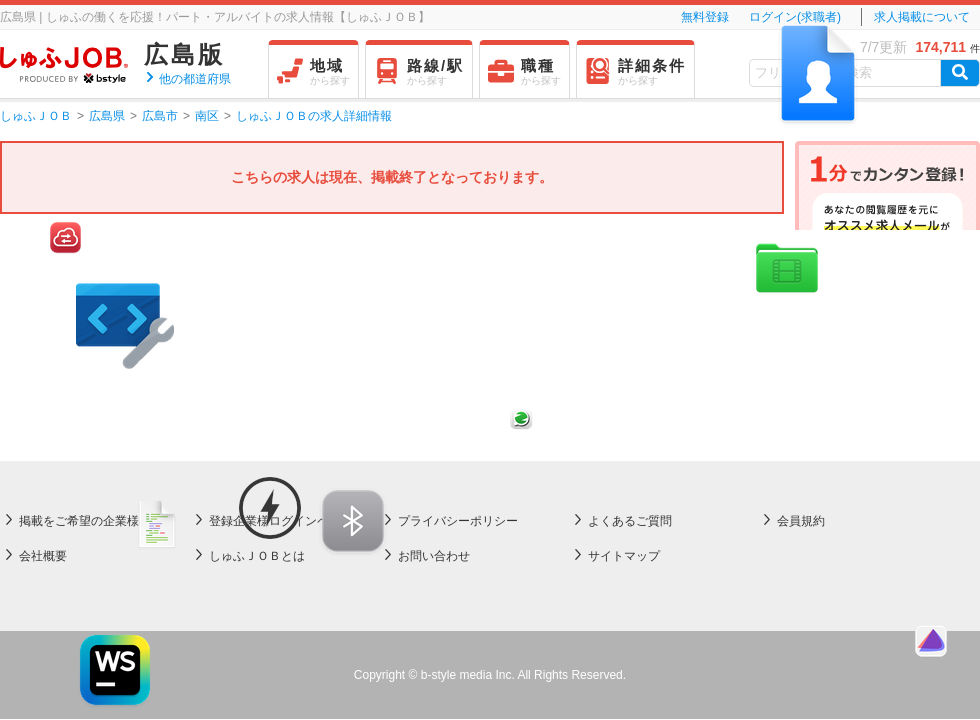  What do you see at coordinates (125, 322) in the screenshot?
I see `open remote tools application` at bounding box center [125, 322].